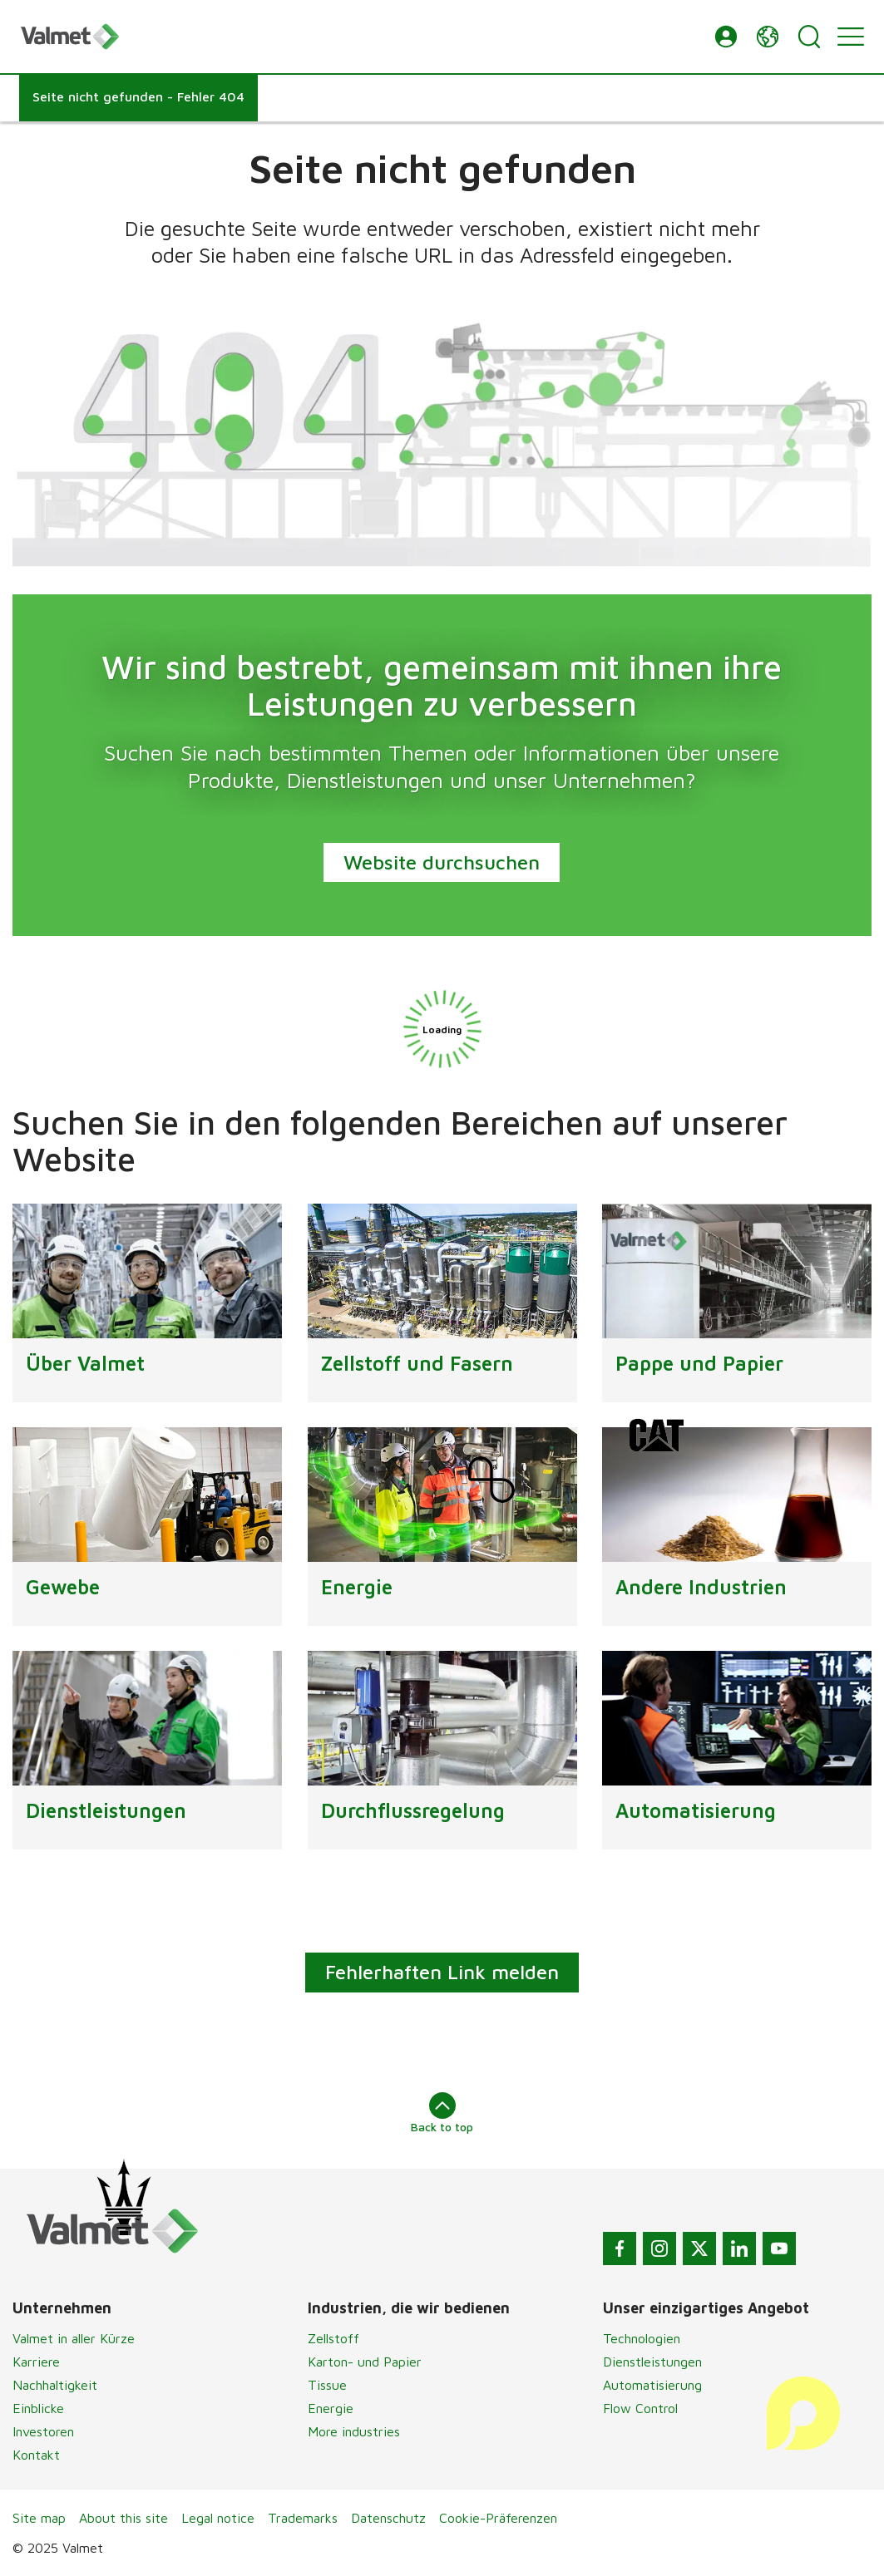 The width and height of the screenshot is (884, 2576). What do you see at coordinates (491, 1480) in the screenshot?
I see `NextBillion.ai company logo` at bounding box center [491, 1480].